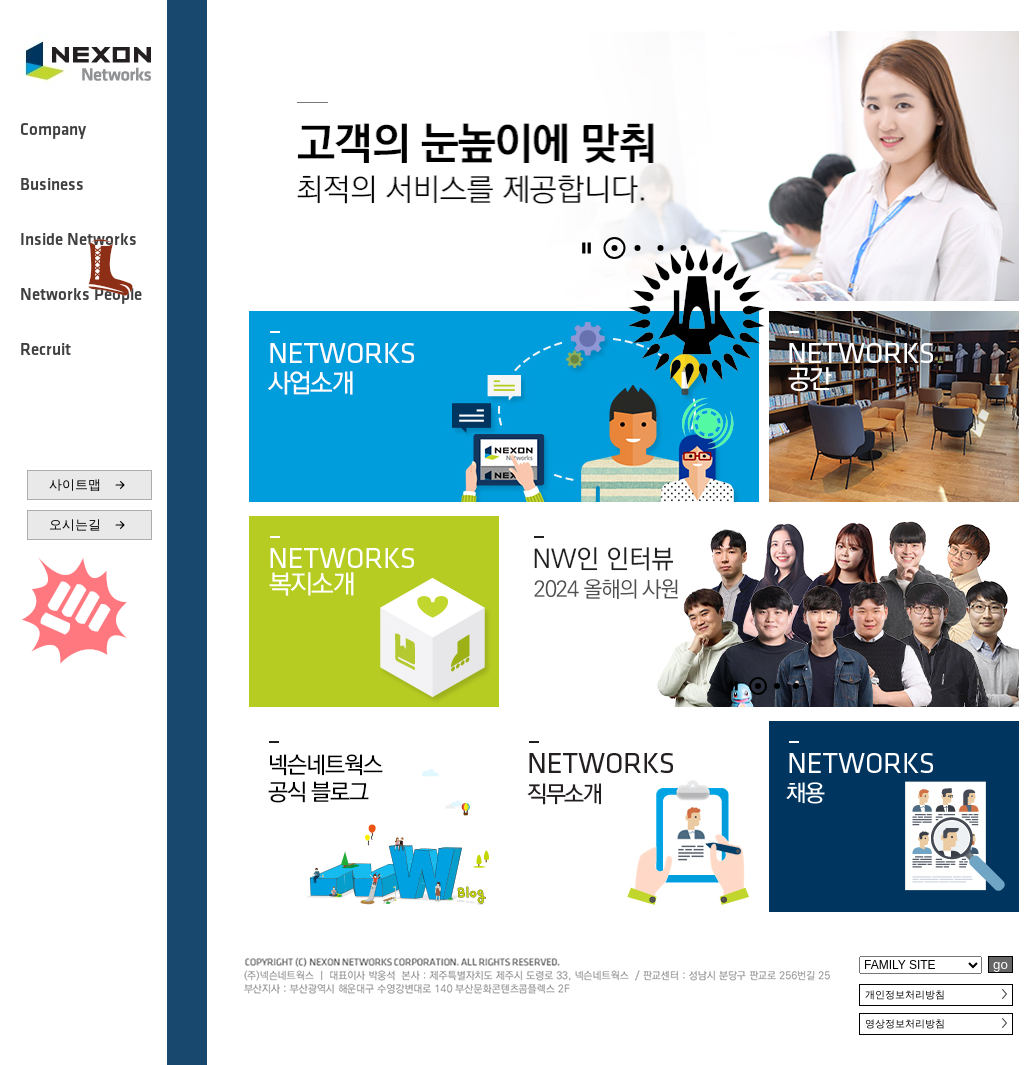 Image resolution: width=1024 pixels, height=1065 pixels. Describe the element at coordinates (110, 267) in the screenshot. I see `select footwear or boot equipment` at that location.